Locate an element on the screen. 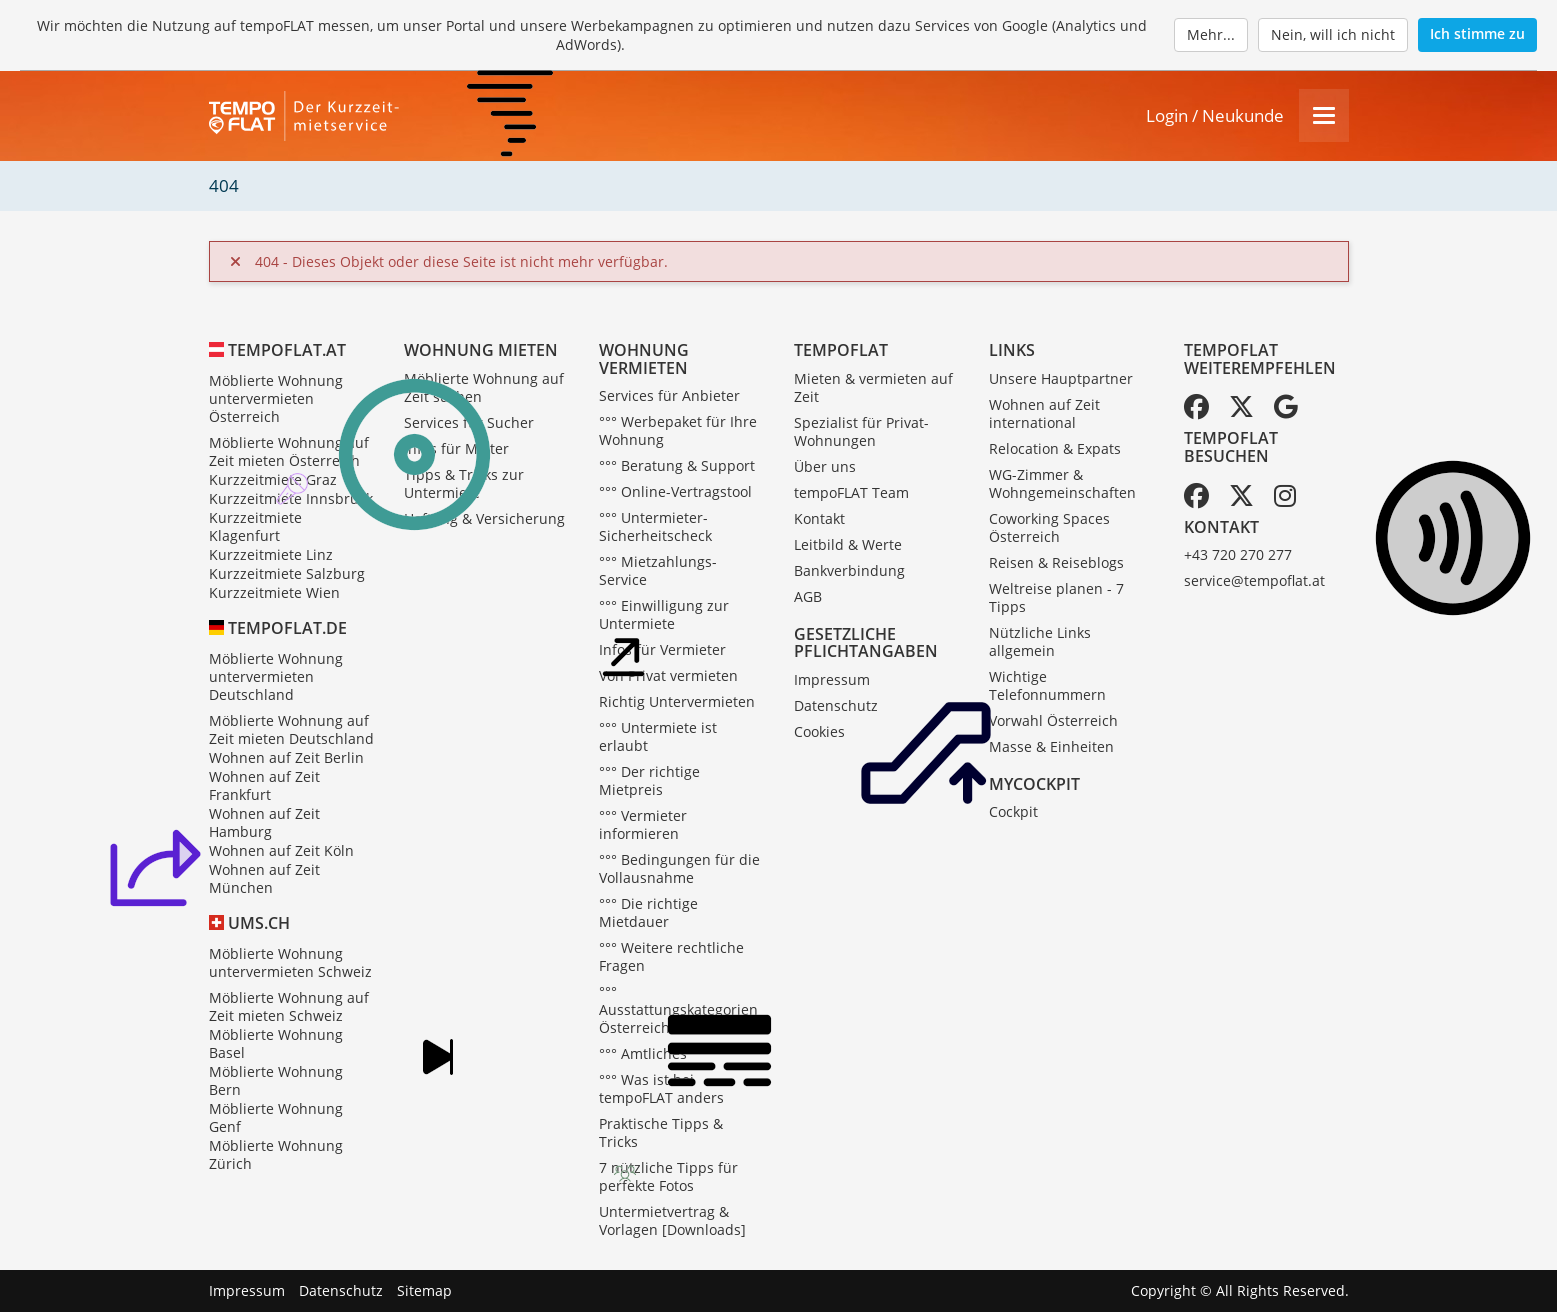  access voice recording or audio input is located at coordinates (291, 489).